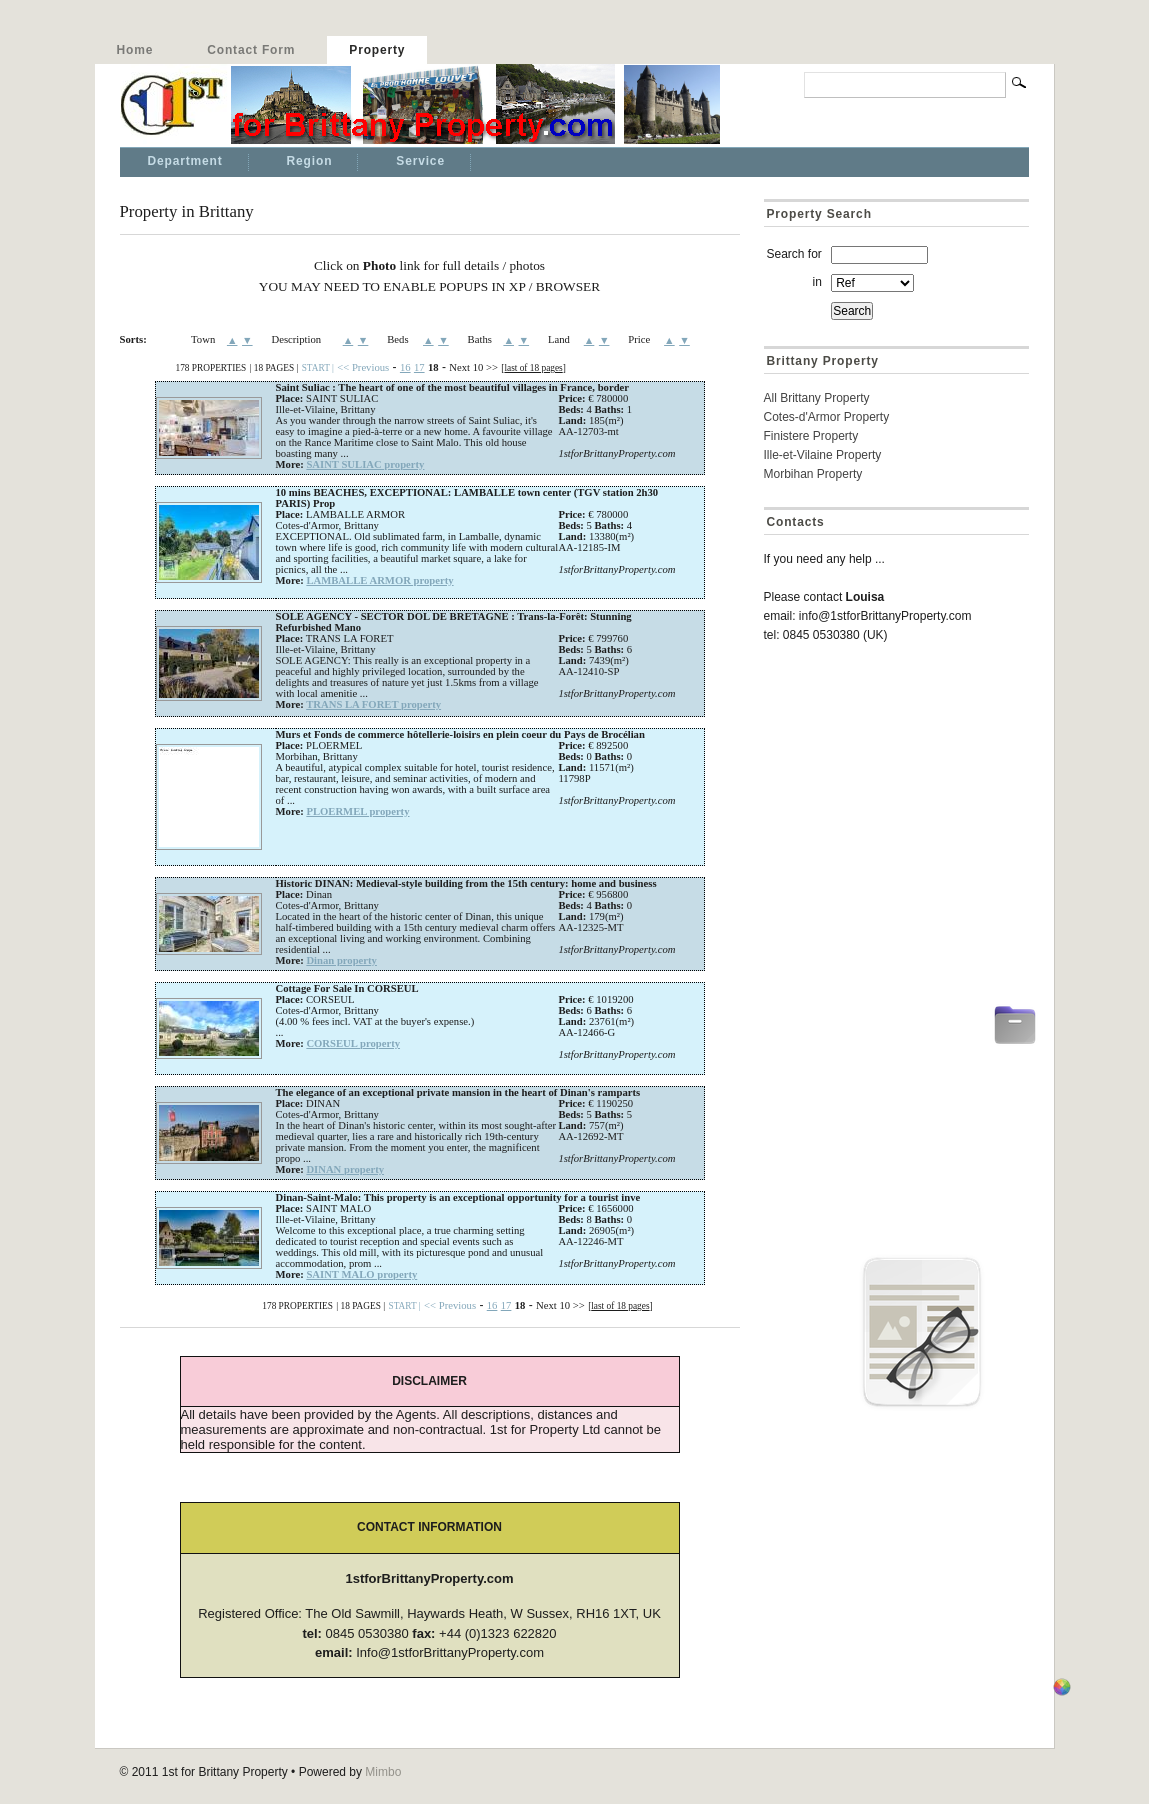 The height and width of the screenshot is (1804, 1149). I want to click on open the nautilus file manager, so click(1015, 1025).